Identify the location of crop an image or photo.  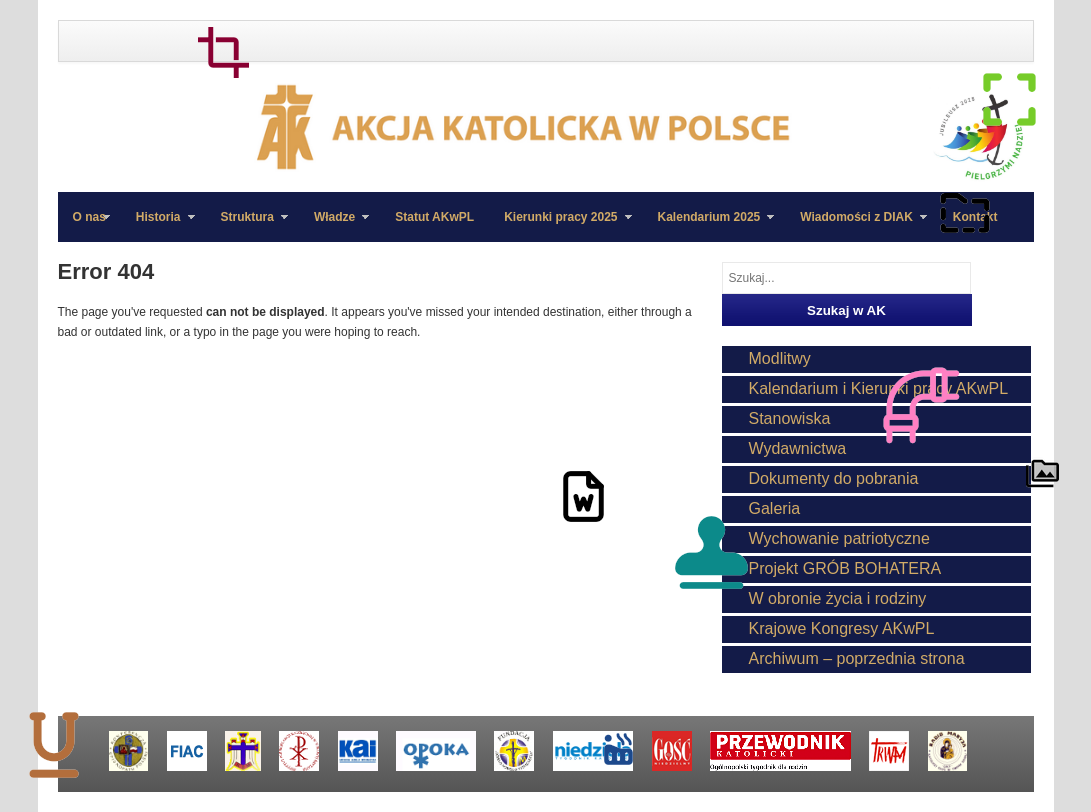
(223, 52).